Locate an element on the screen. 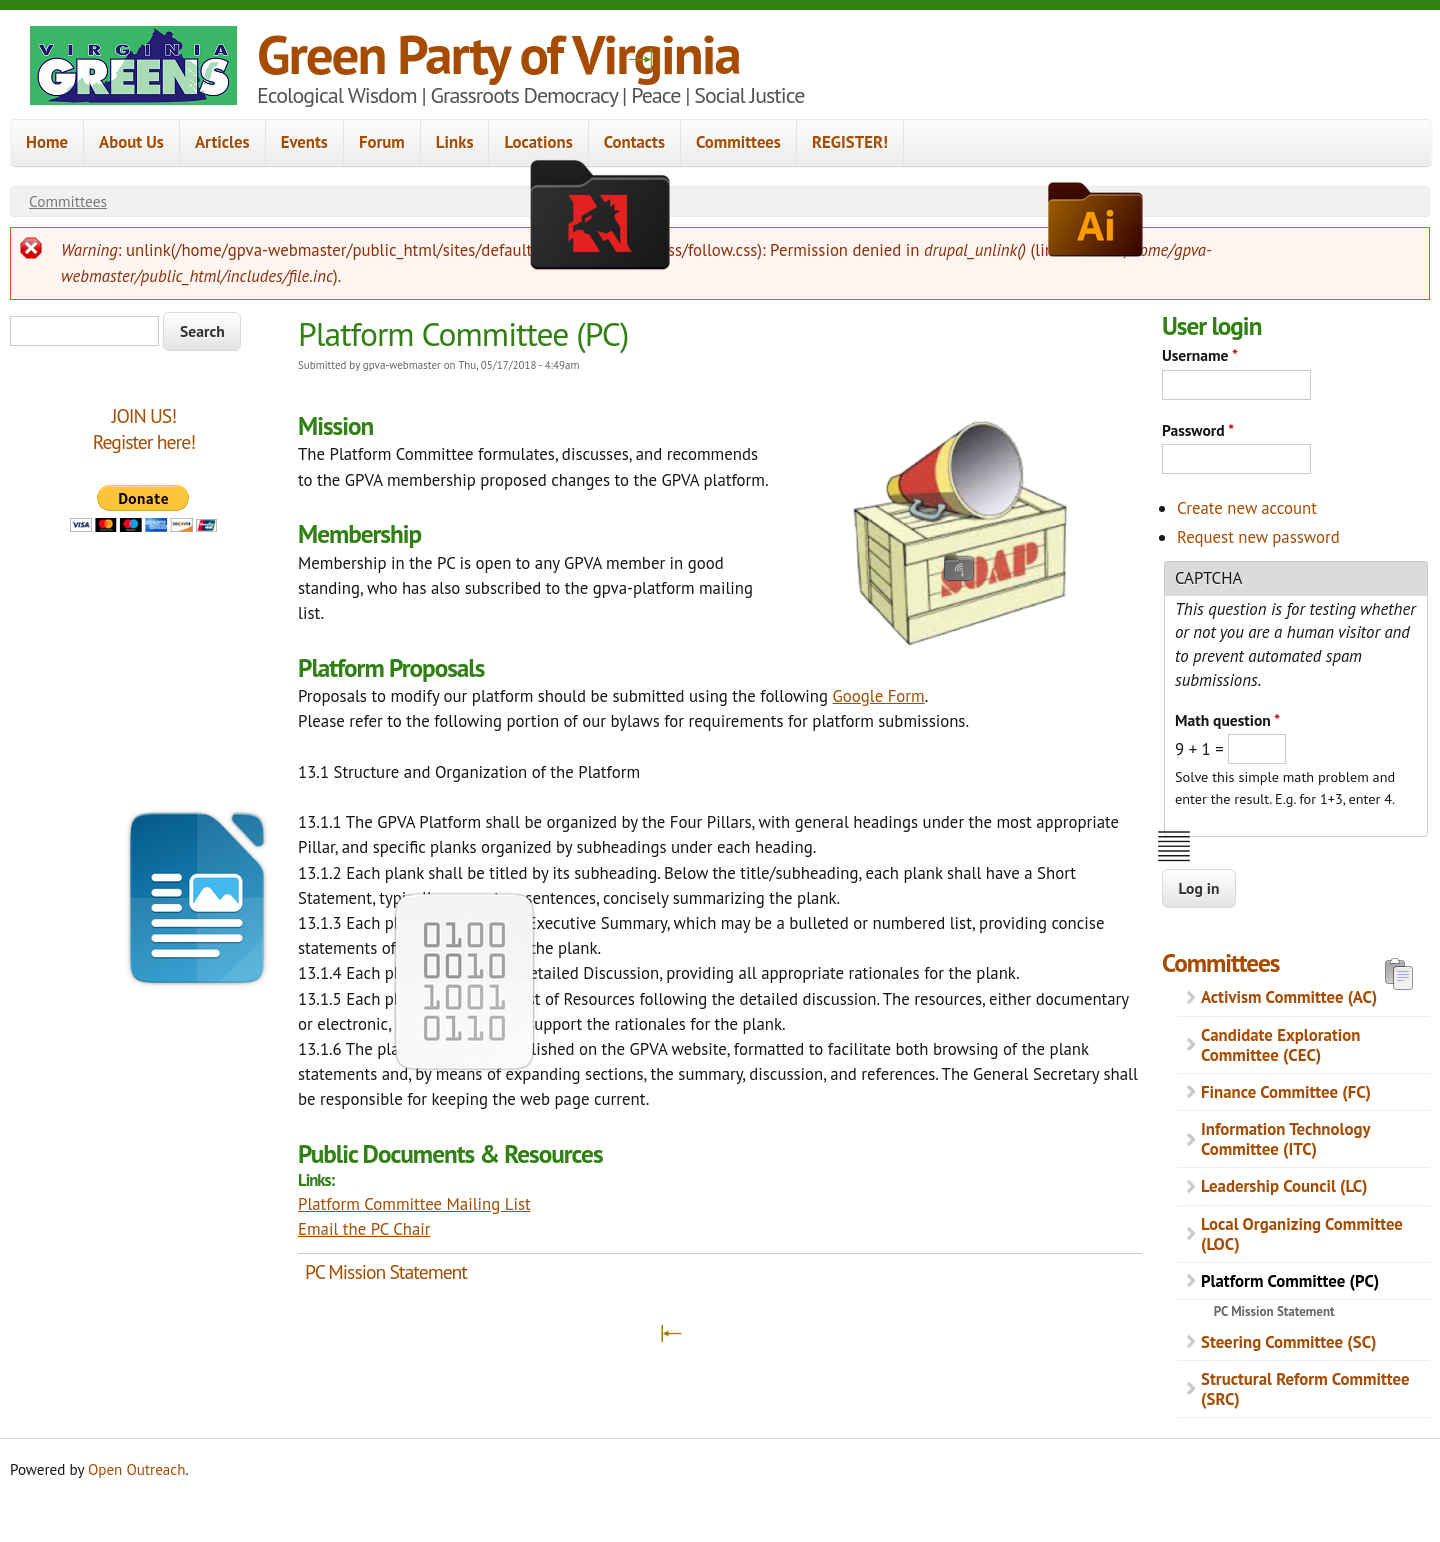  folder synced with insync cloud service is located at coordinates (959, 567).